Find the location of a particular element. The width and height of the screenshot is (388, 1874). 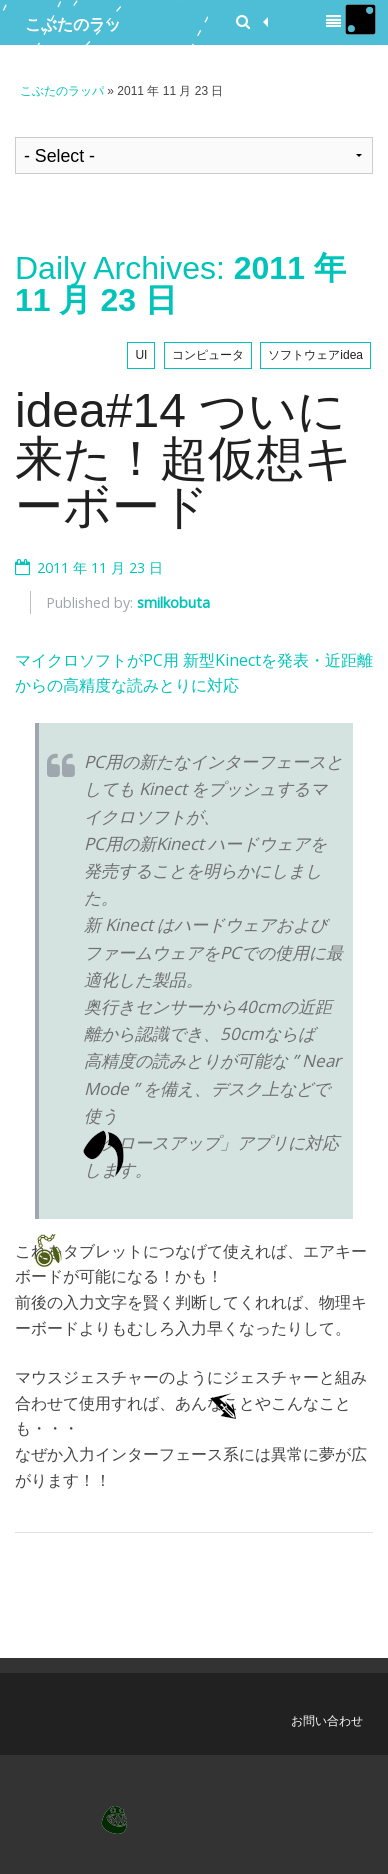

indicates gluttony status effect or debuff is located at coordinates (115, 1820).